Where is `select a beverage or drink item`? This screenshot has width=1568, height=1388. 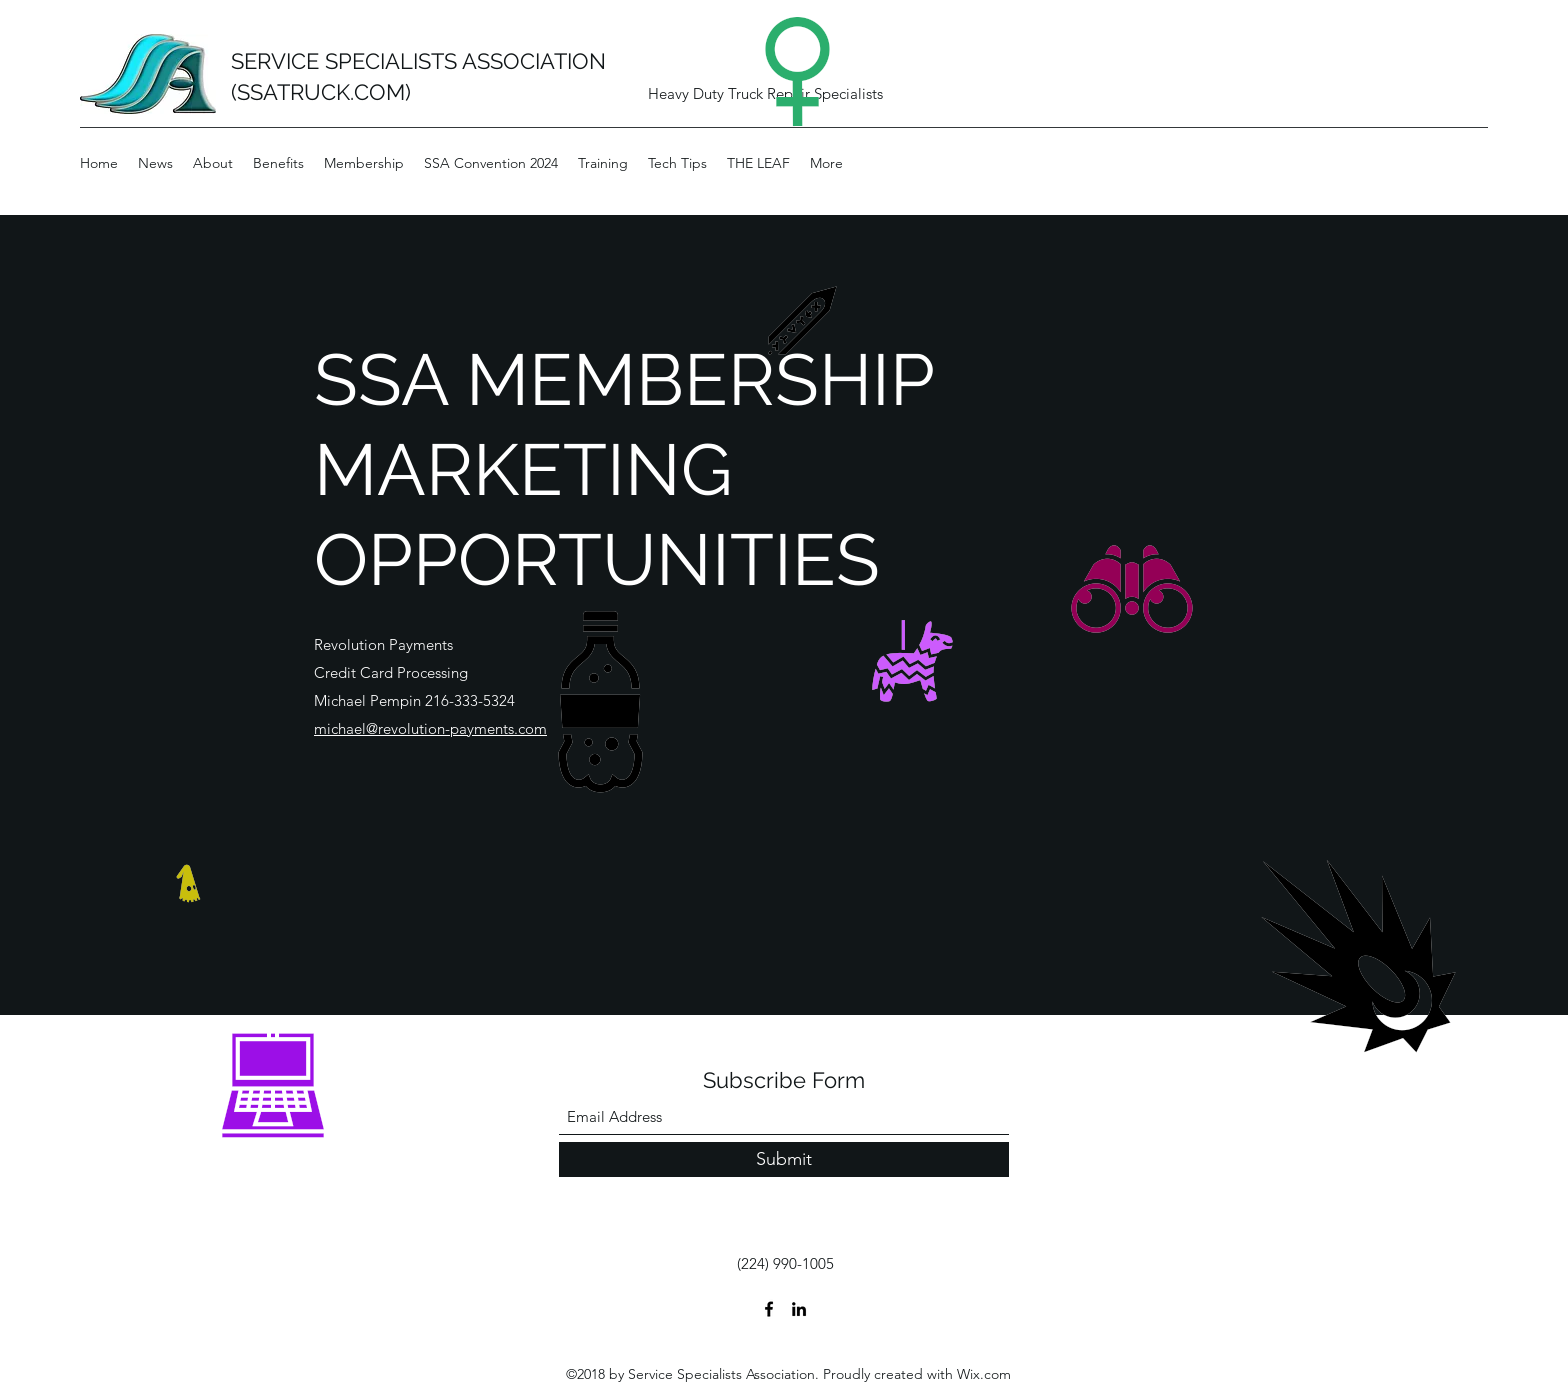
select a beverage or drink item is located at coordinates (600, 701).